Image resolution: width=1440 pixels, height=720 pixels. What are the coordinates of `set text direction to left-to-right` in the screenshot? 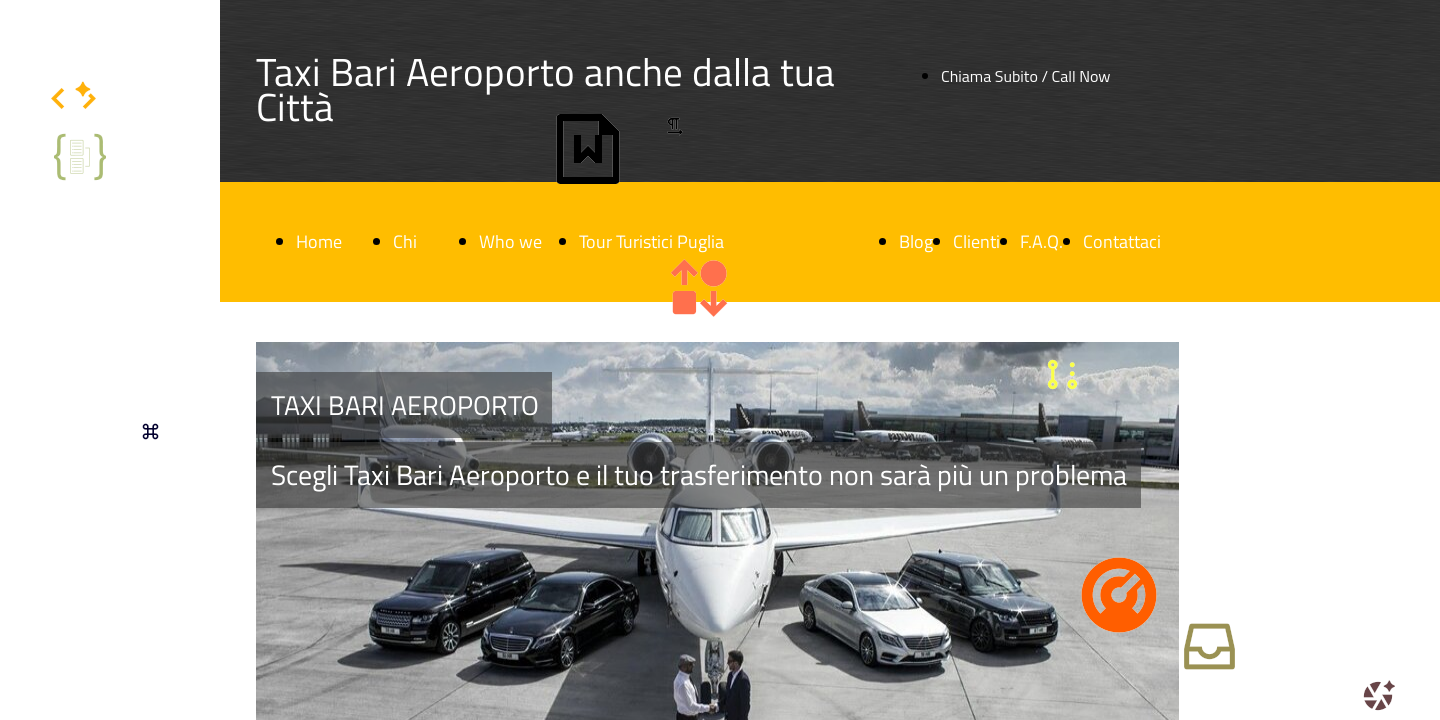 It's located at (674, 126).